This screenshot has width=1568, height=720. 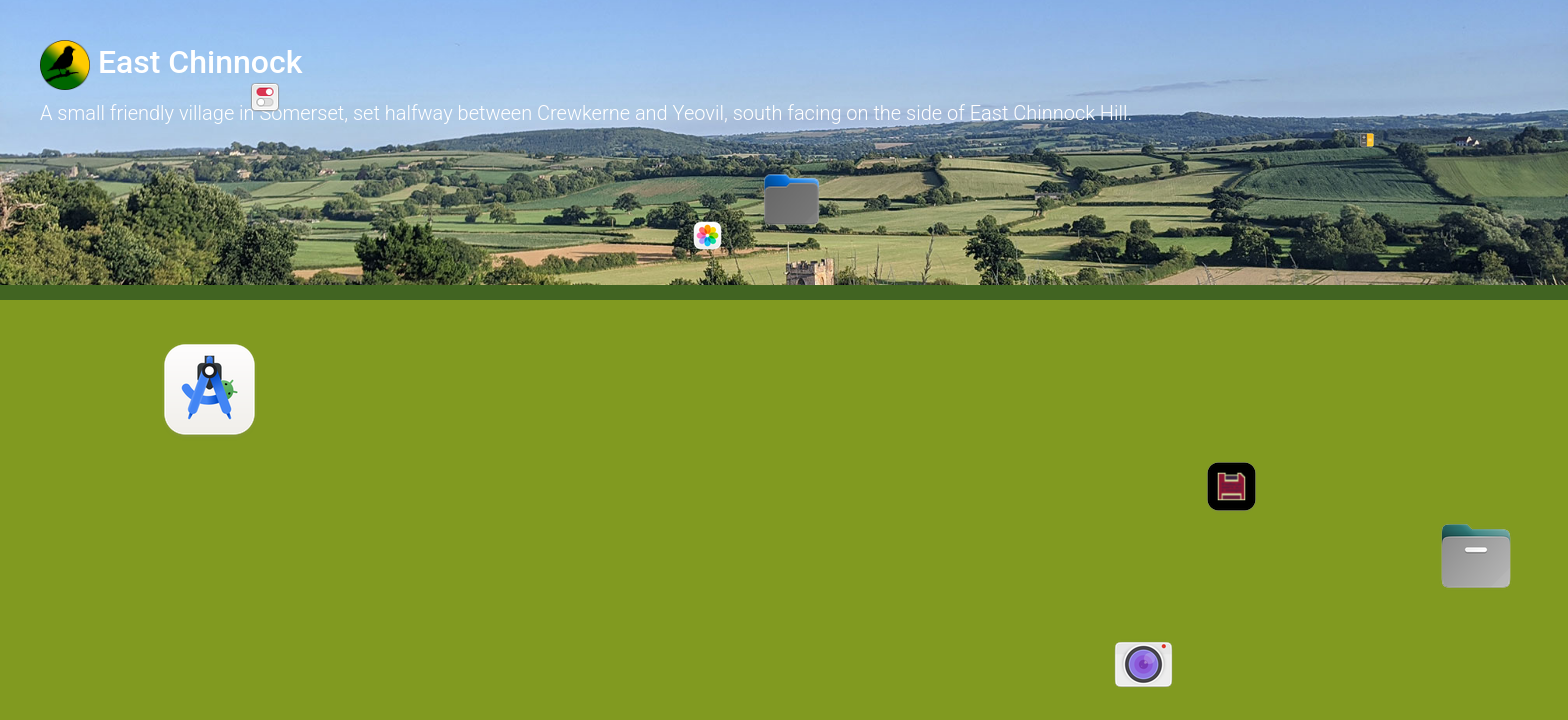 I want to click on open android studio, so click(x=209, y=389).